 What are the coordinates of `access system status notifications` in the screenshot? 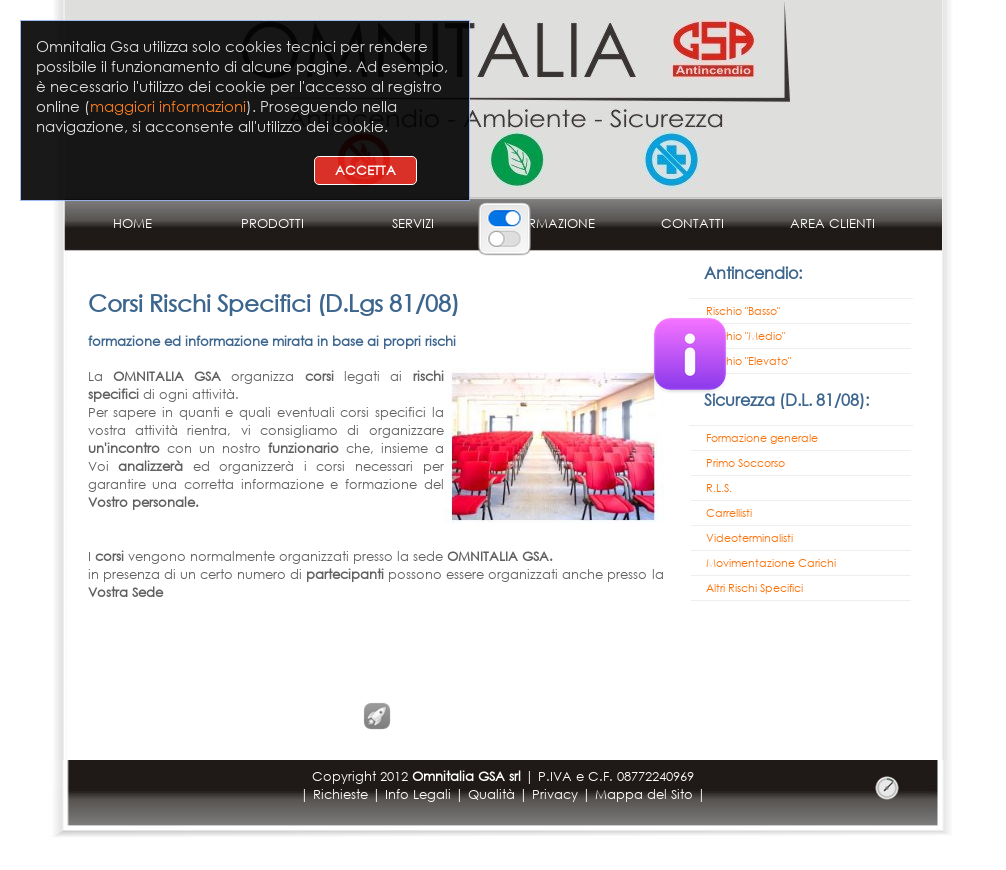 It's located at (690, 354).